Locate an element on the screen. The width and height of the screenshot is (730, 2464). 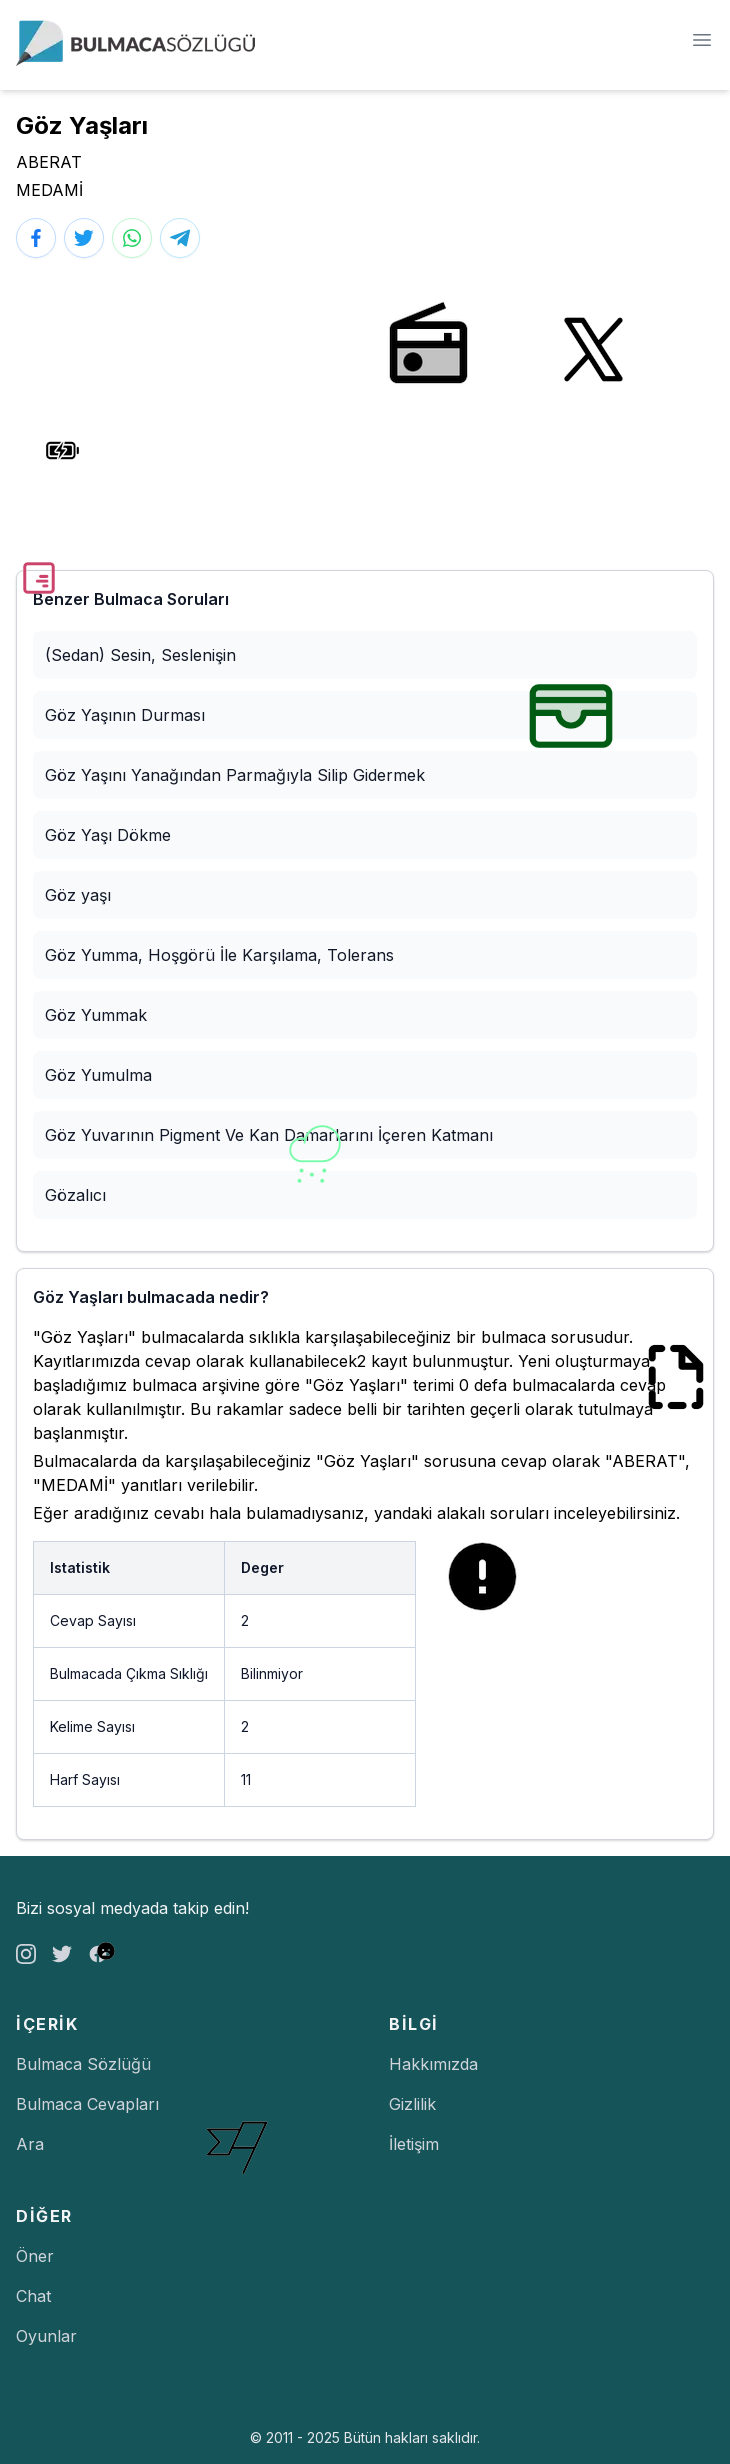
indicates snowy weather conditions is located at coordinates (315, 1153).